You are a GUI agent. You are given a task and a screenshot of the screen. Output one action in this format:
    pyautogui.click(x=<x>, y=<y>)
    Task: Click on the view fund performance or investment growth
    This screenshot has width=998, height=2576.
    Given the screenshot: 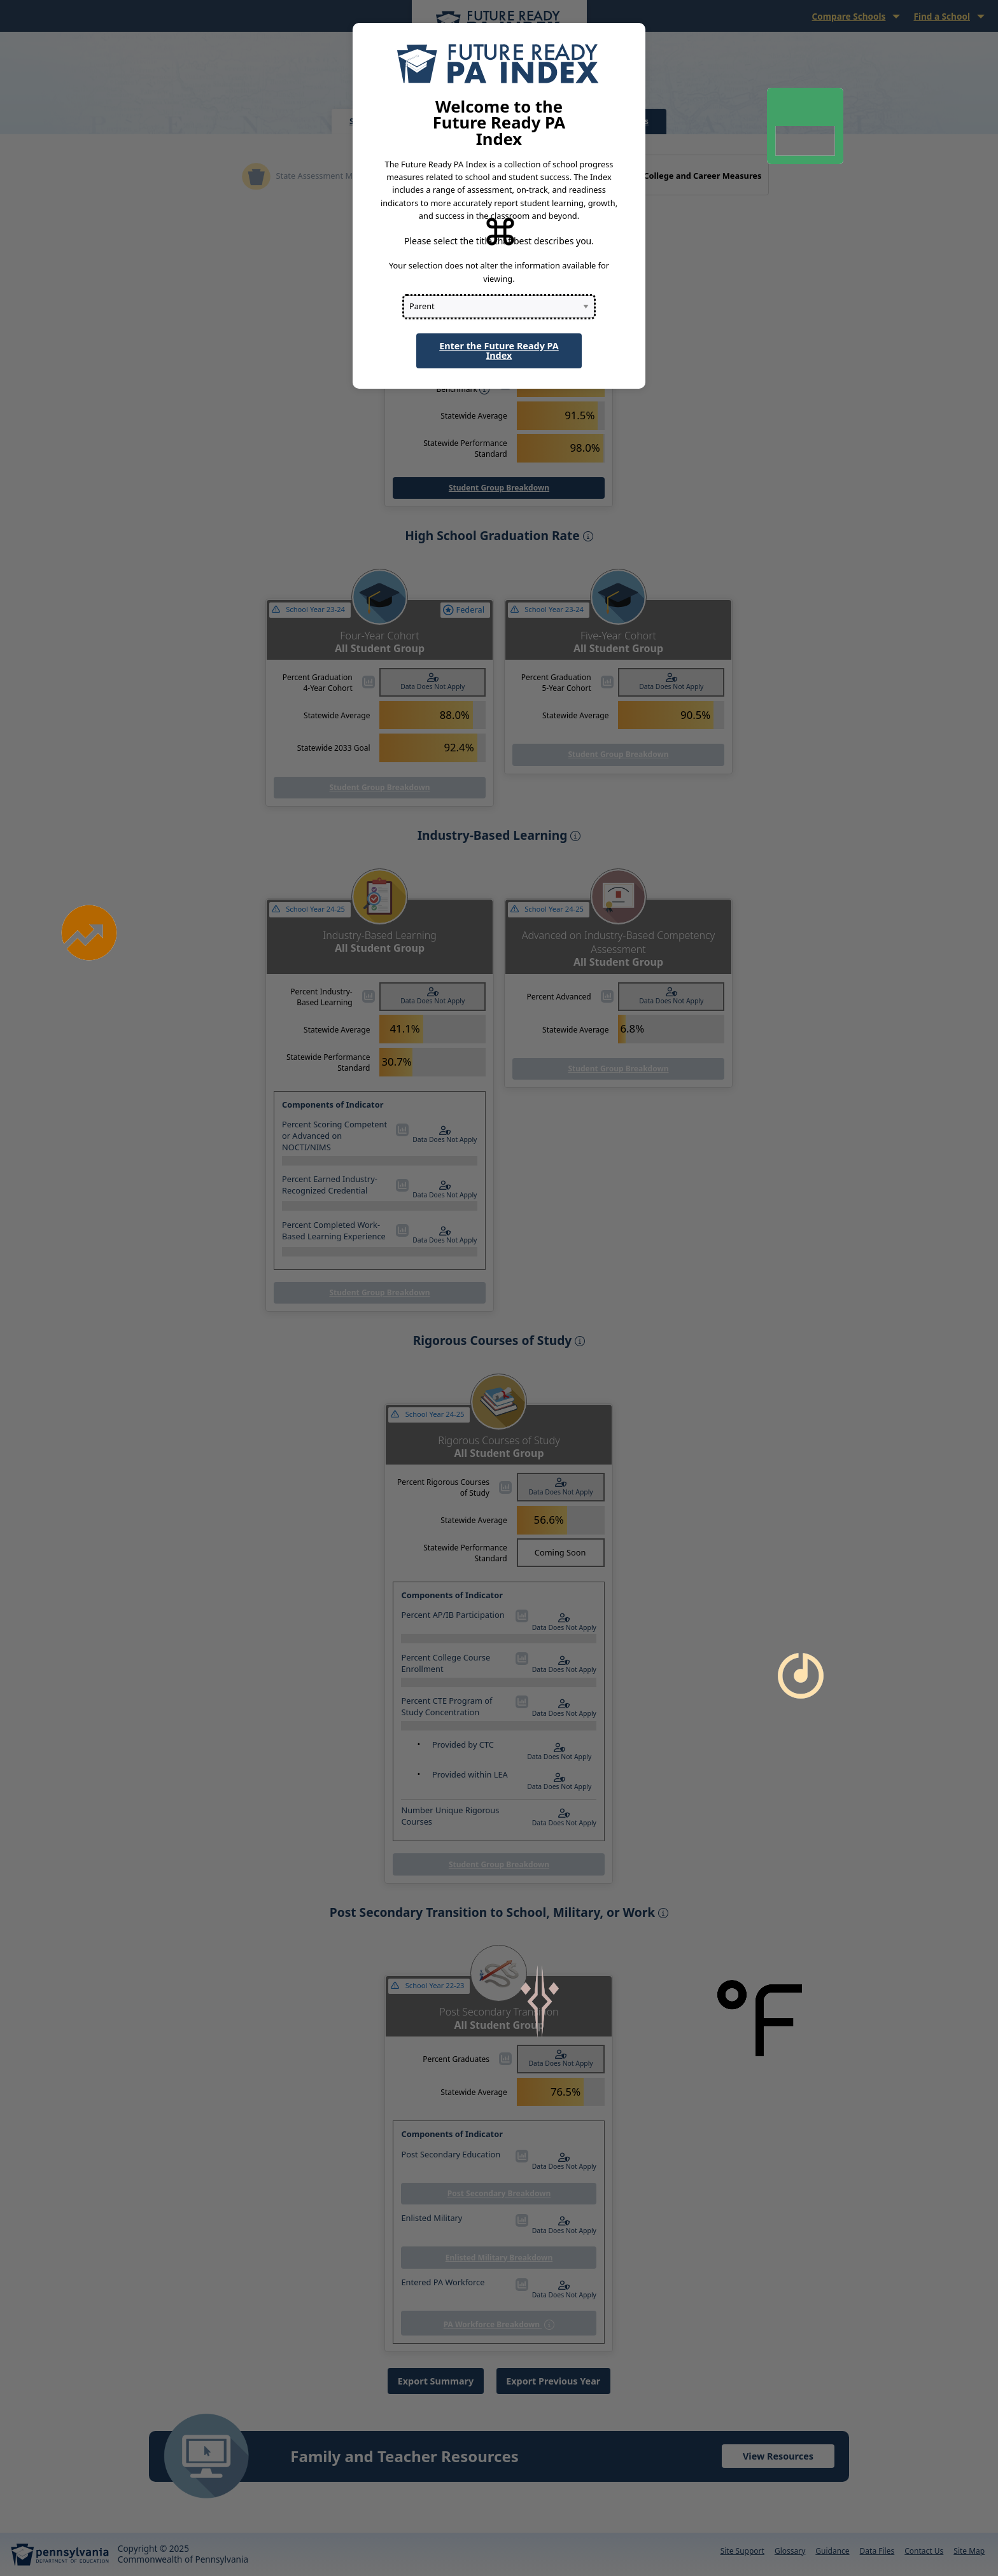 What is the action you would take?
    pyautogui.click(x=89, y=933)
    